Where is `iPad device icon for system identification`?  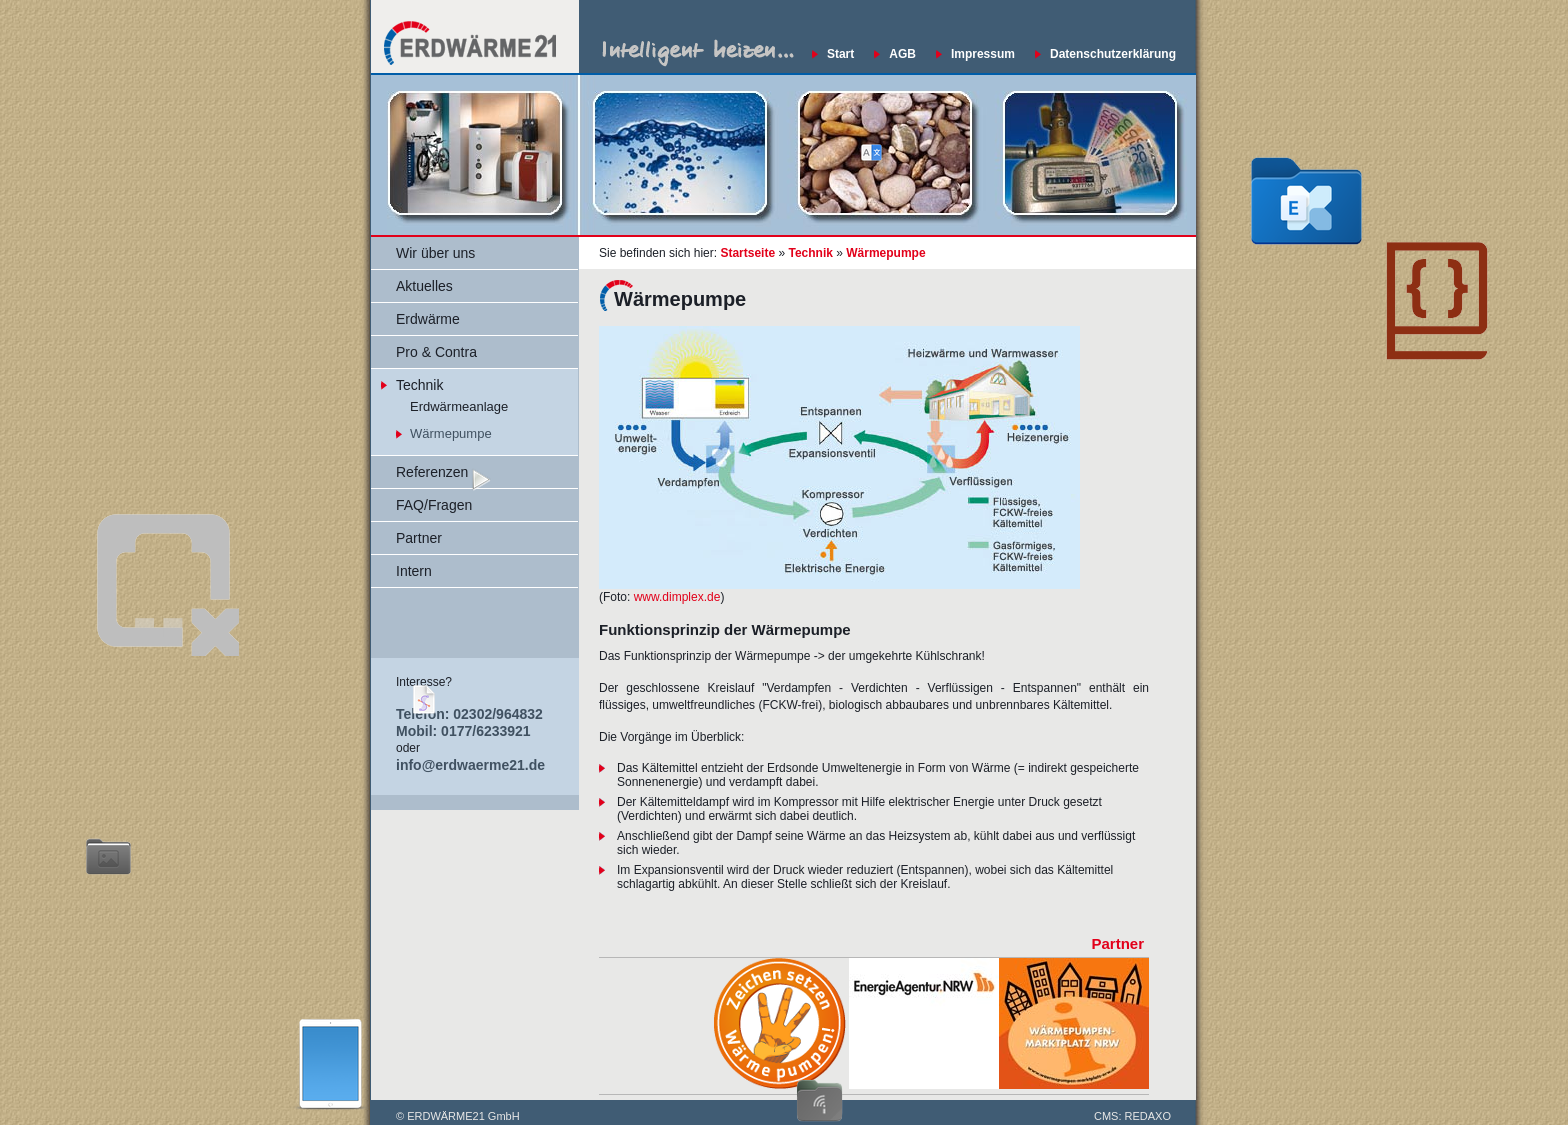
iPad device icon for system identification is located at coordinates (330, 1064).